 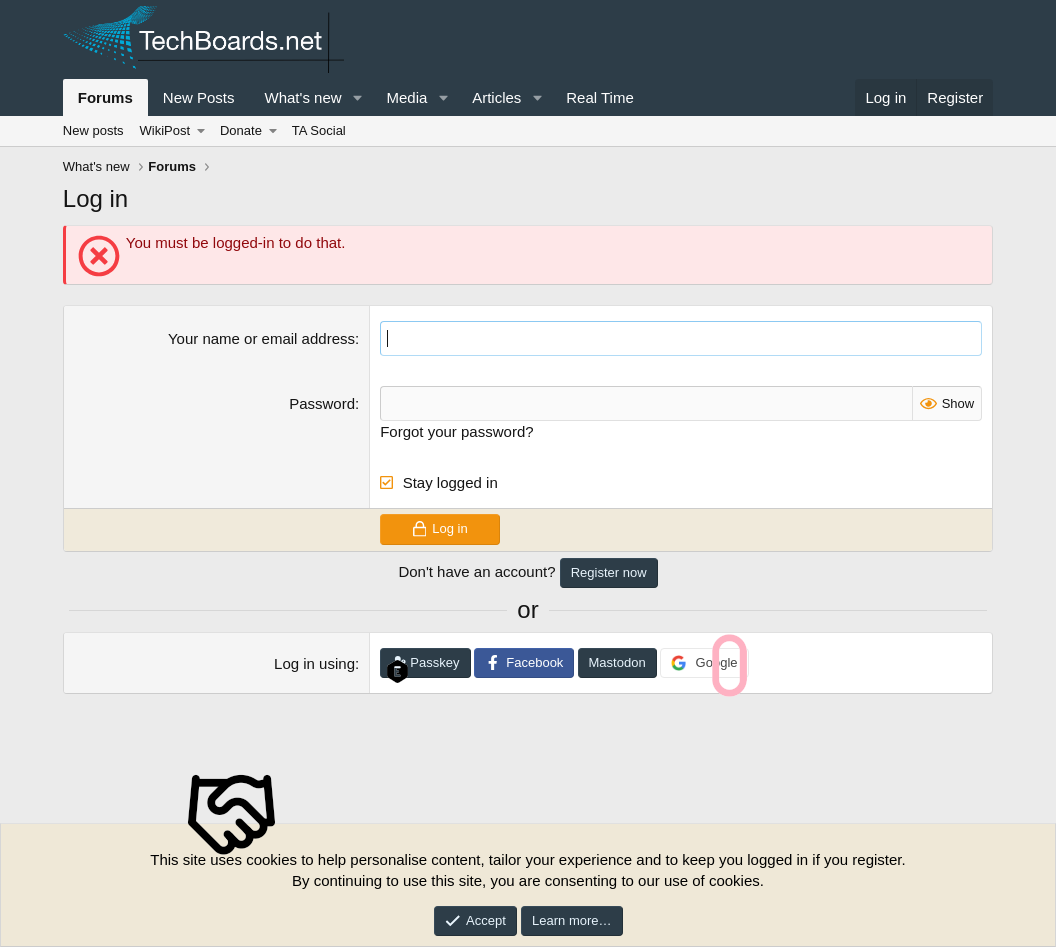 What do you see at coordinates (231, 814) in the screenshot?
I see `indicates a partnership or collaboration feature` at bounding box center [231, 814].